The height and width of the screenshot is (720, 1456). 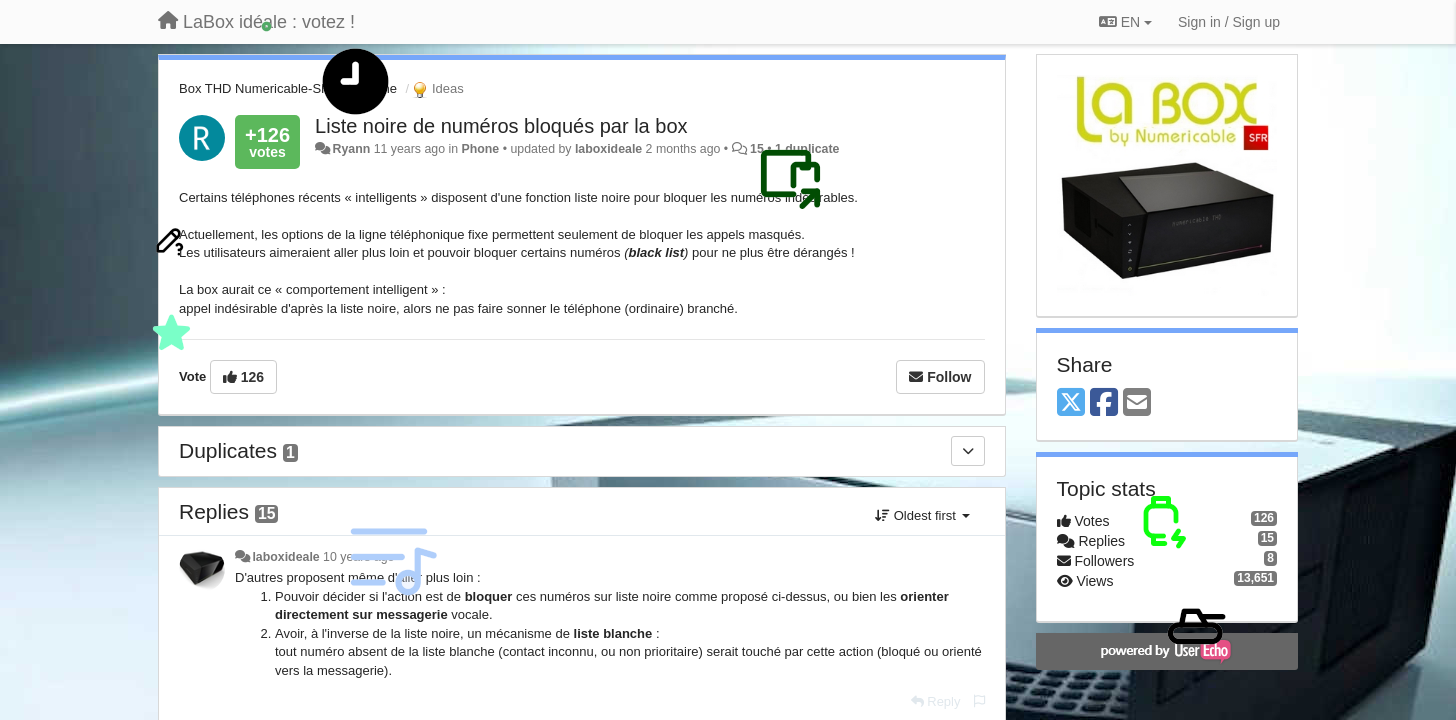 I want to click on smartwatch charging status, so click(x=1161, y=521).